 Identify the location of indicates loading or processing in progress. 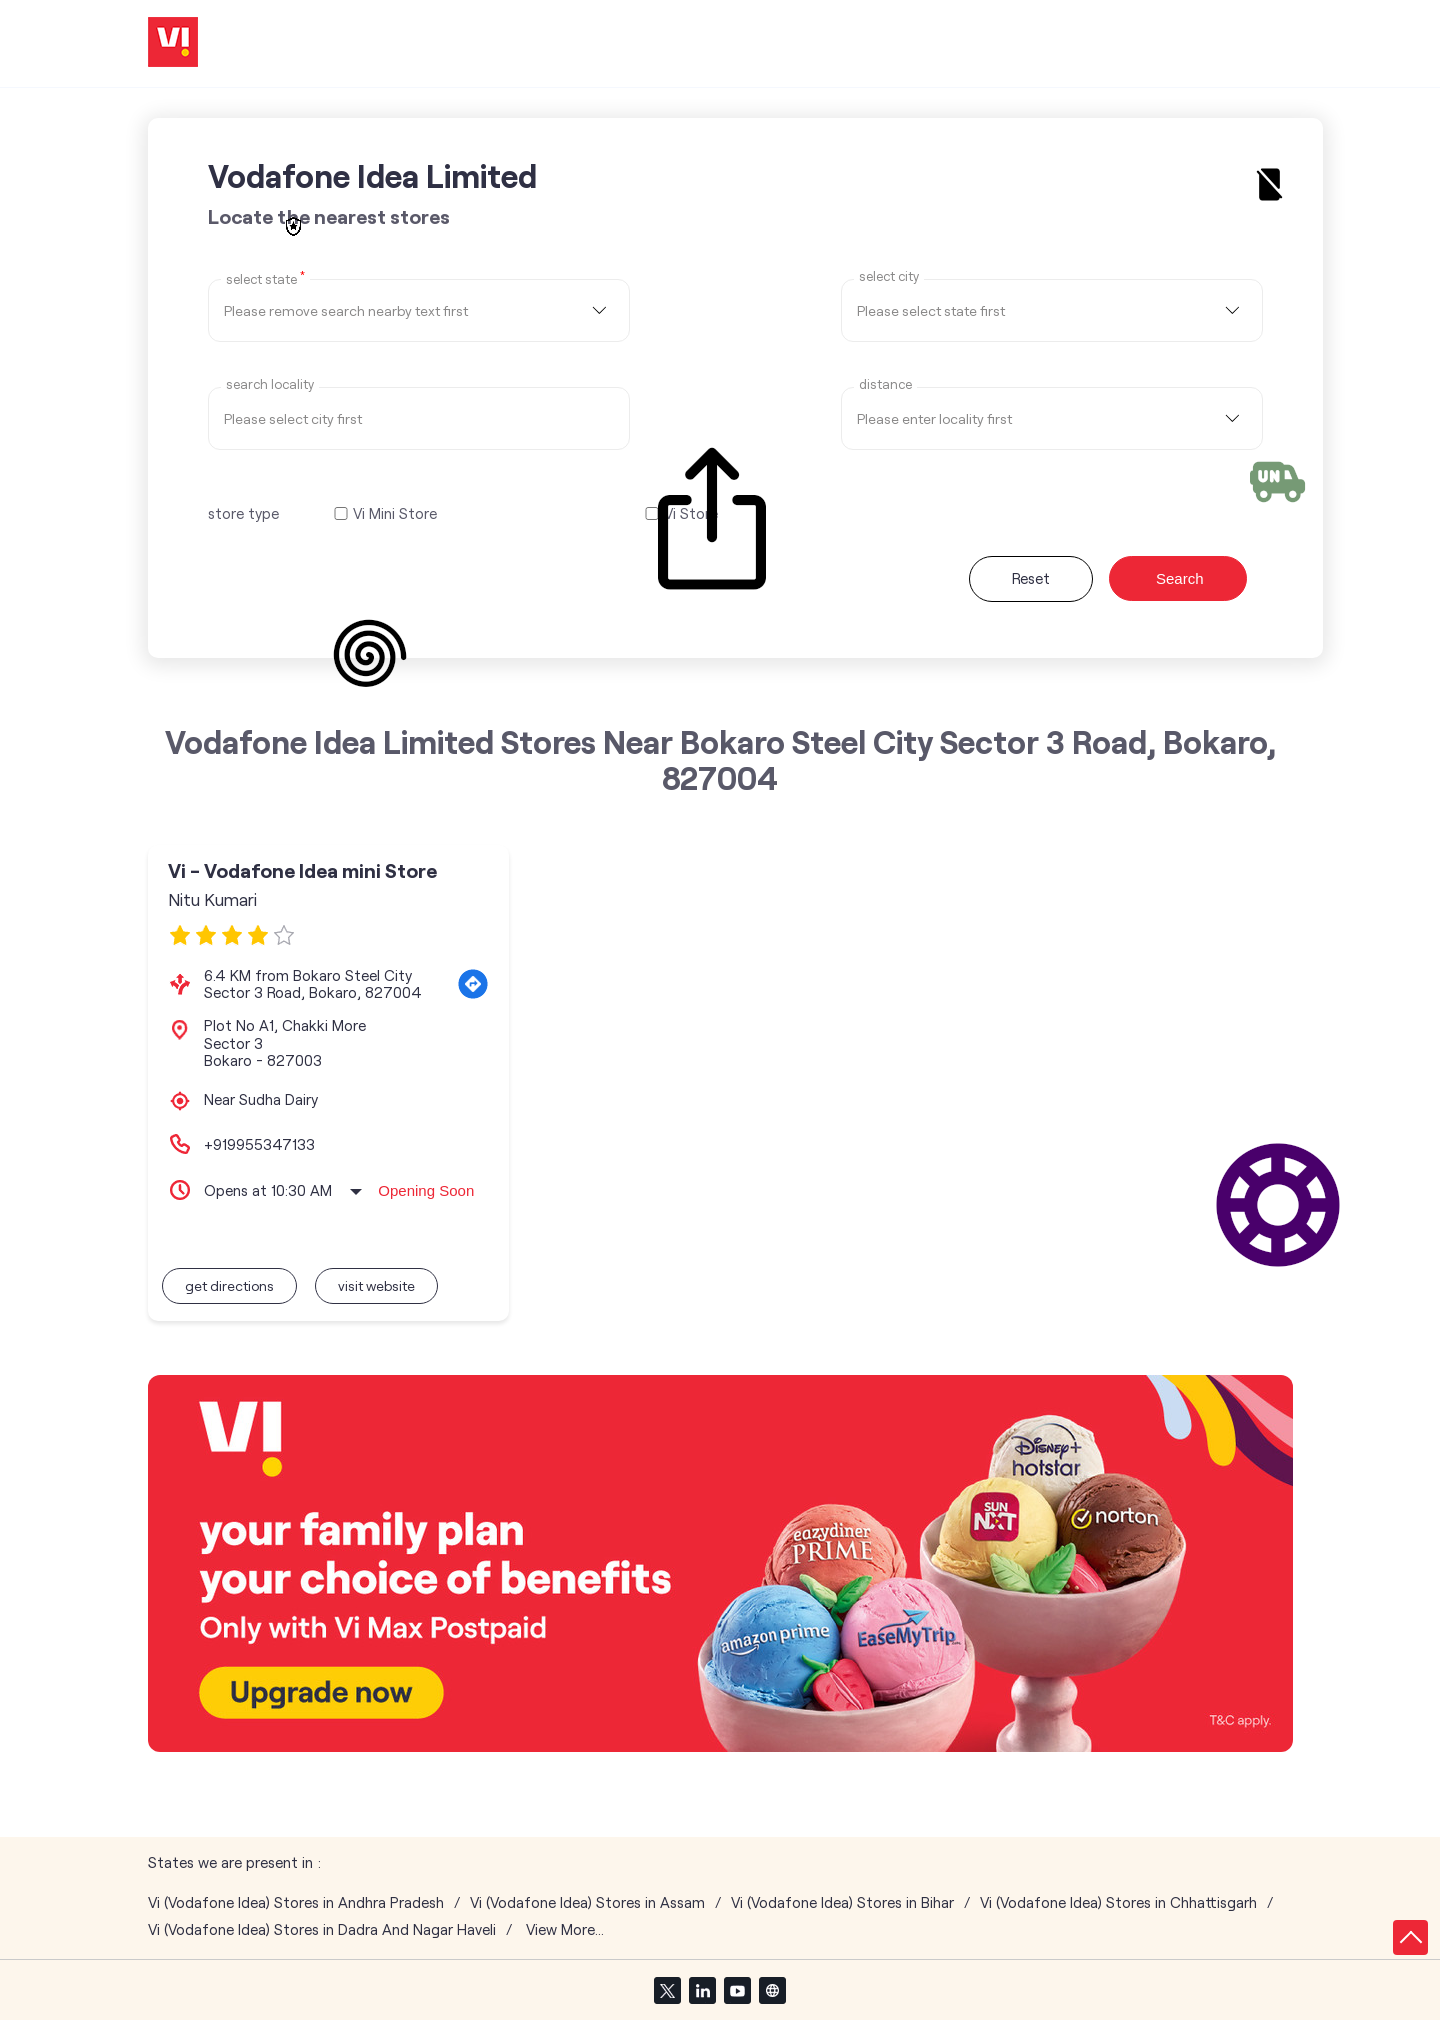
(366, 652).